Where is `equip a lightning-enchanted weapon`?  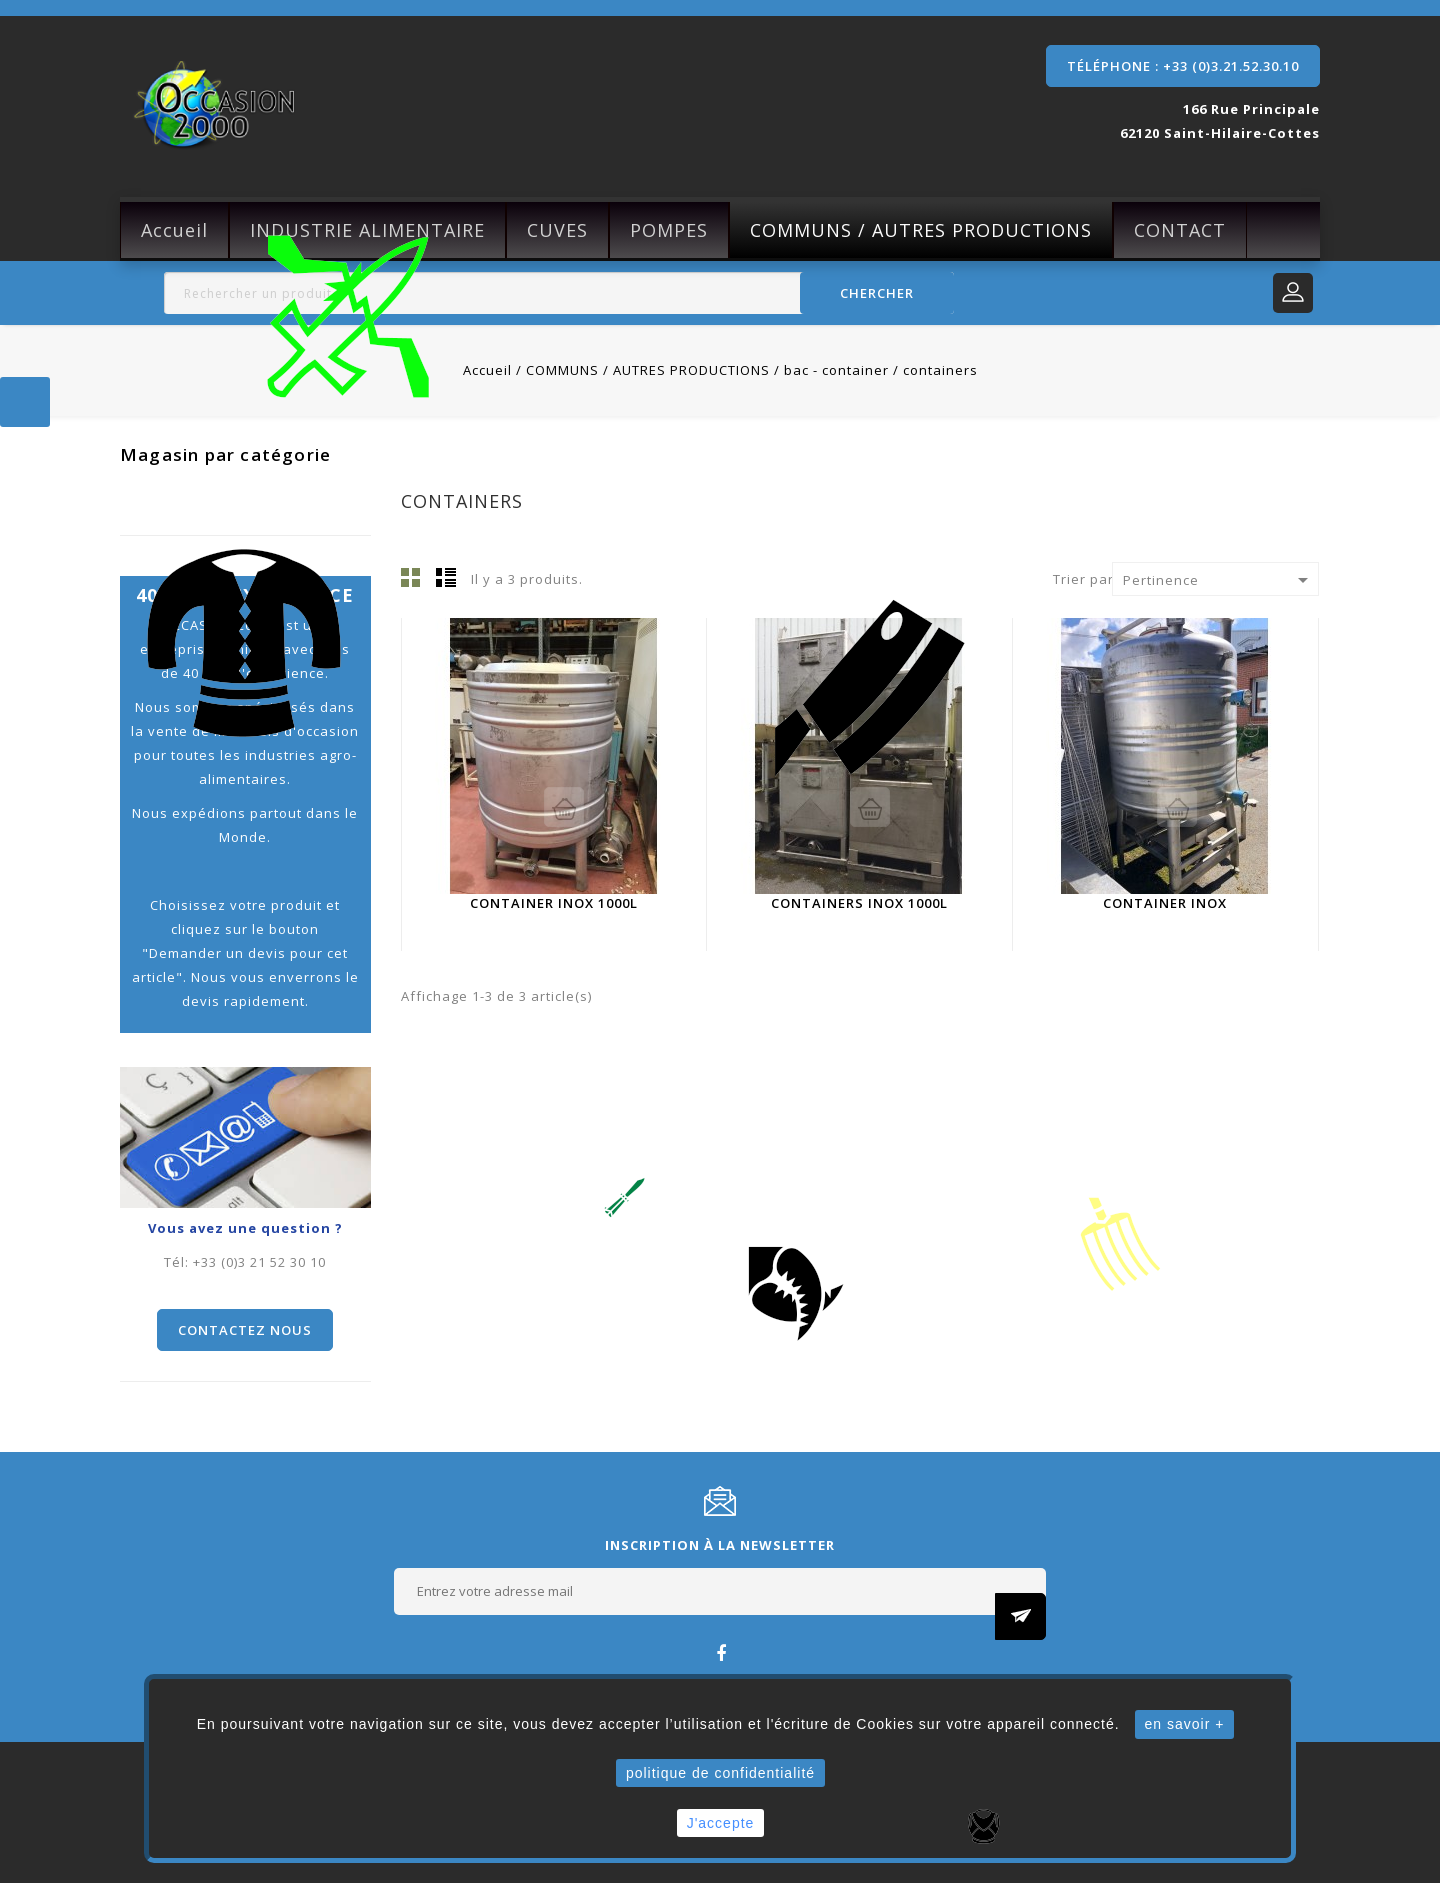
equip a lightning-enchanted weapon is located at coordinates (348, 316).